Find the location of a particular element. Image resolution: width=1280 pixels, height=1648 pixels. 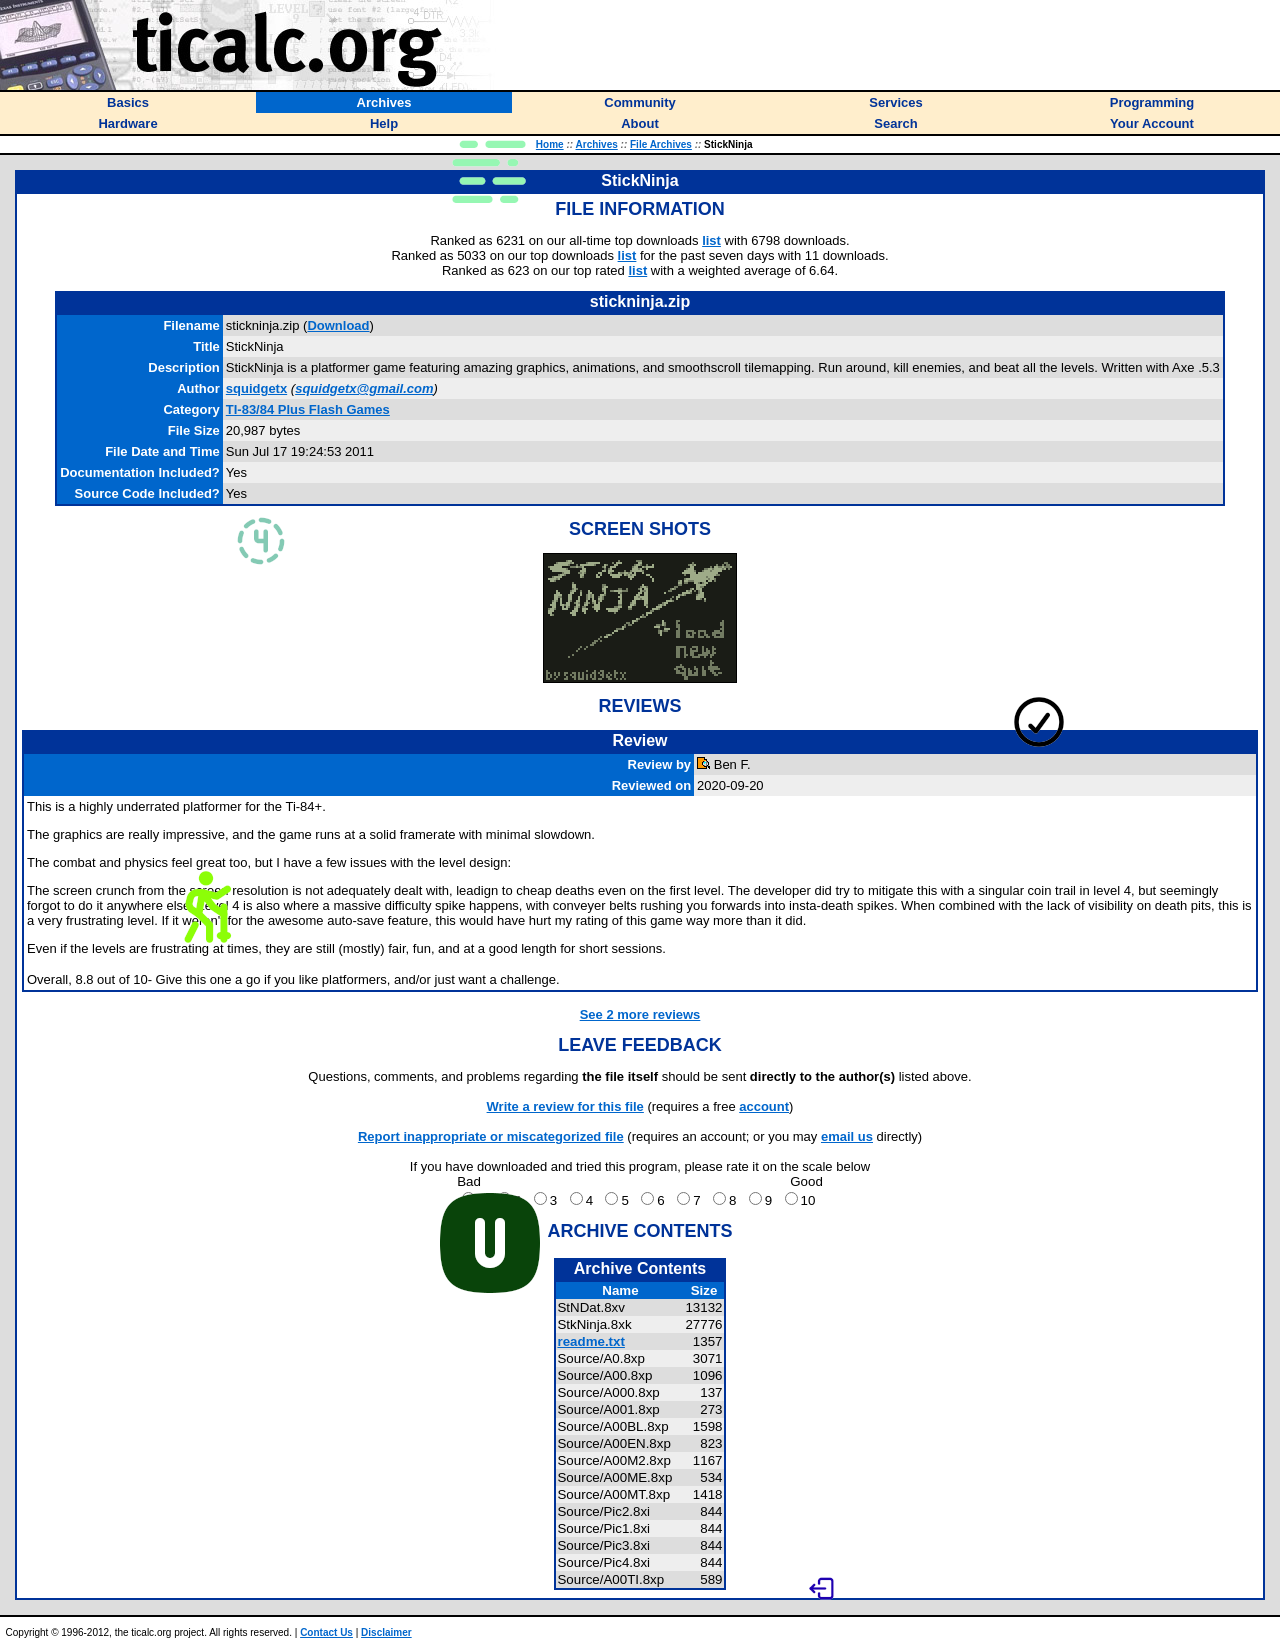

access hiking or trekking activities is located at coordinates (206, 907).